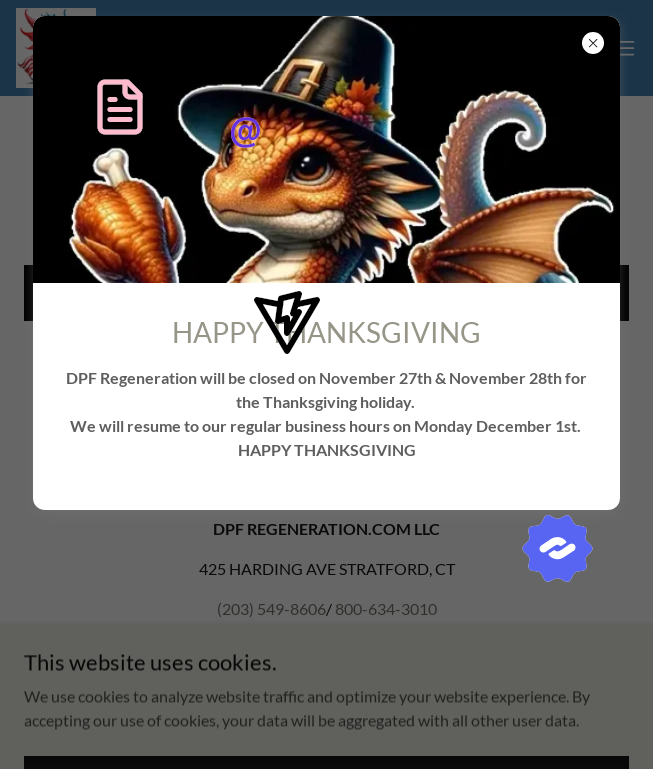 The width and height of the screenshot is (653, 769). What do you see at coordinates (120, 107) in the screenshot?
I see `view document contents` at bounding box center [120, 107].